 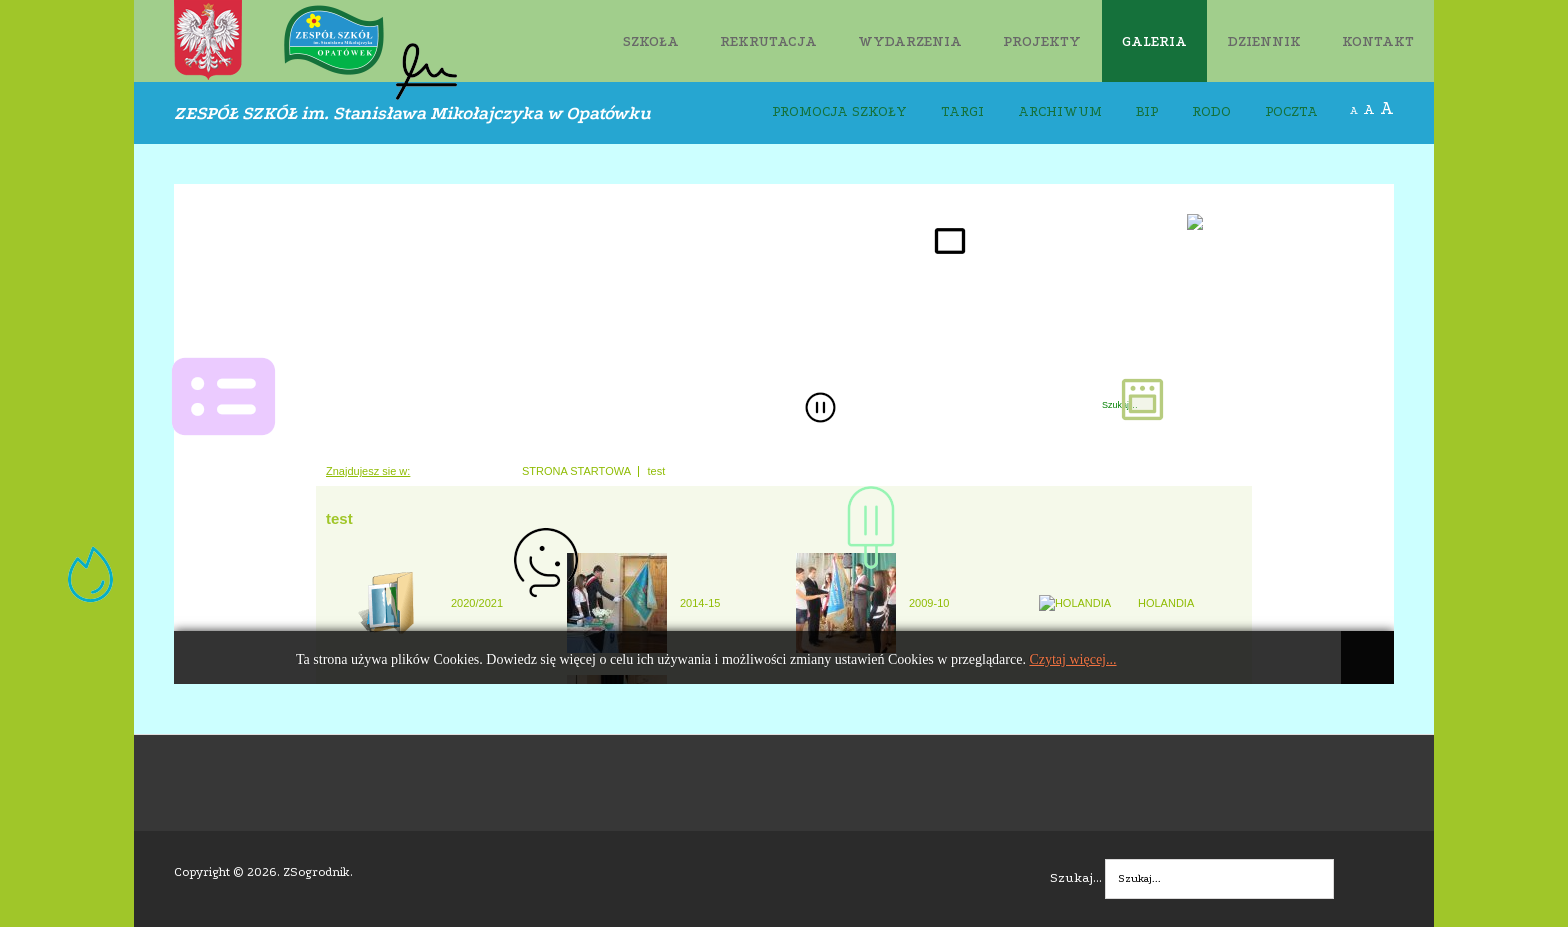 I want to click on access summer or seasonal content, so click(x=871, y=526).